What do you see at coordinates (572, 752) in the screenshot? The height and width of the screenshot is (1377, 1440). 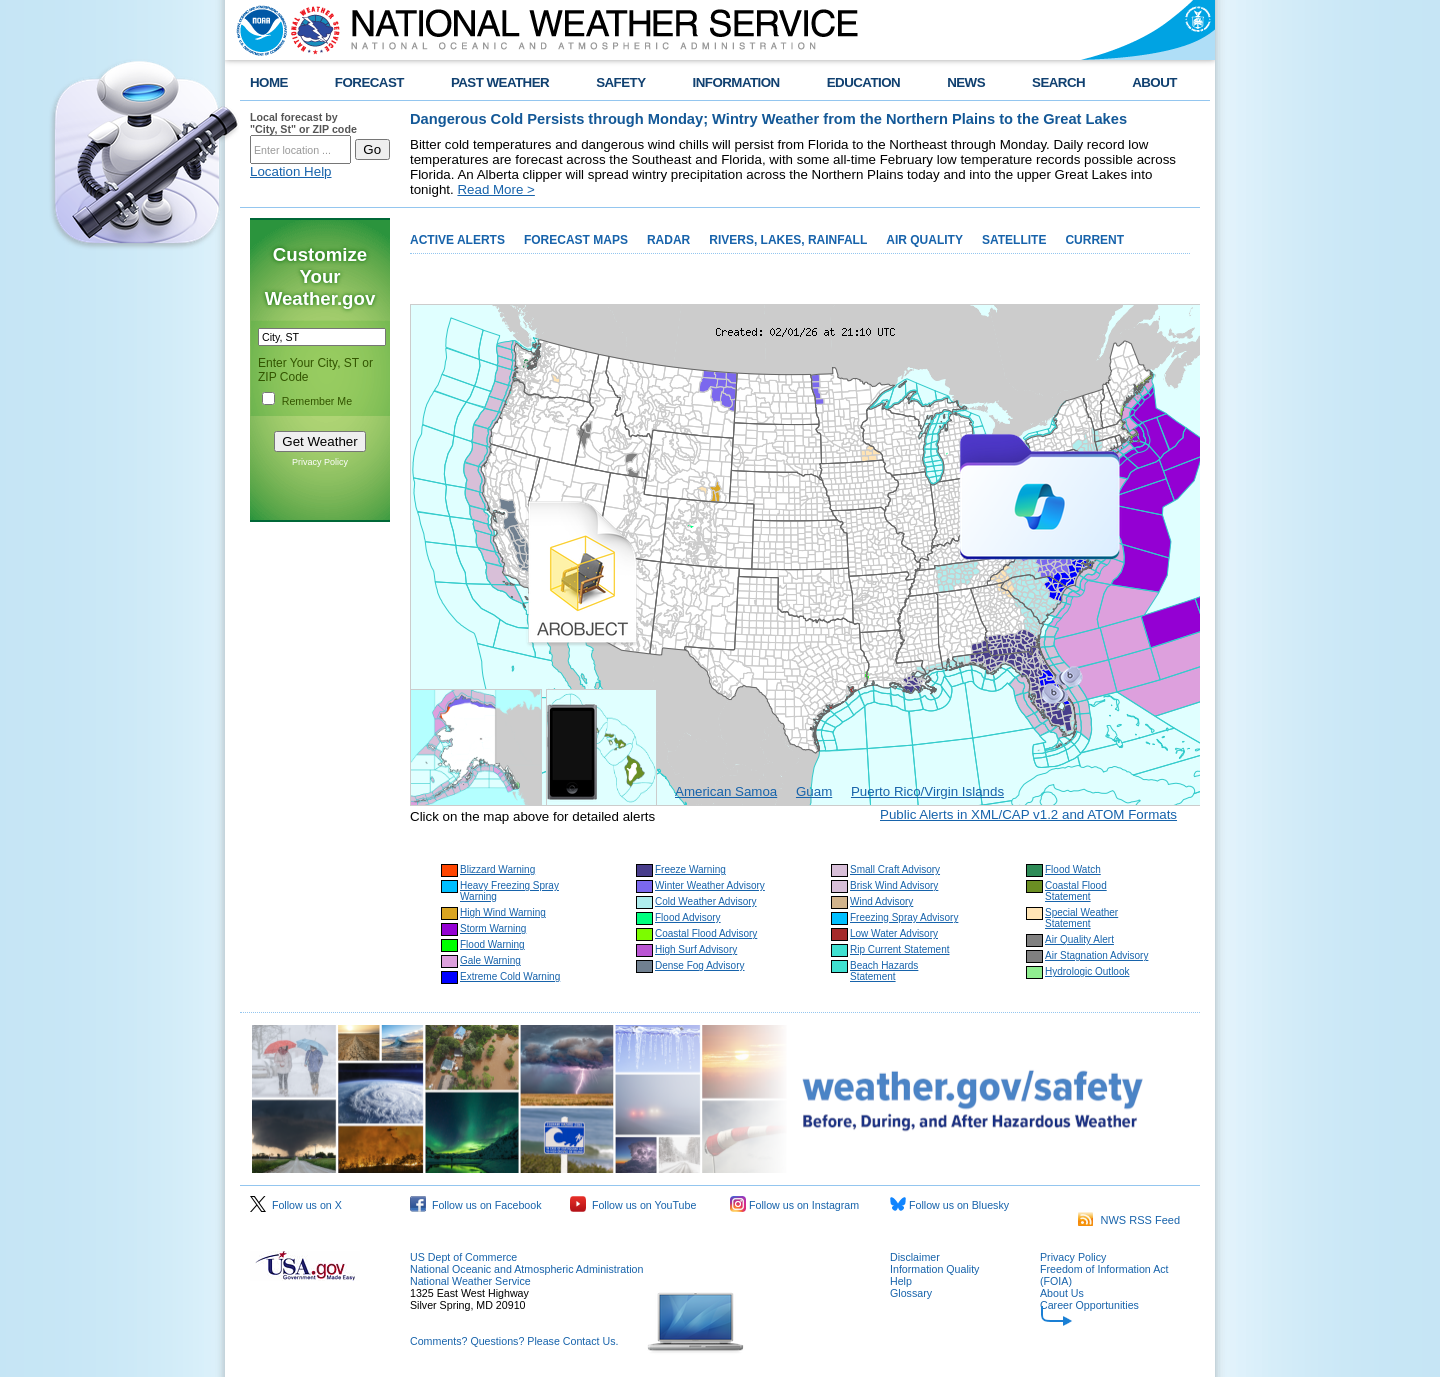 I see `iPod nano device in space gray` at bounding box center [572, 752].